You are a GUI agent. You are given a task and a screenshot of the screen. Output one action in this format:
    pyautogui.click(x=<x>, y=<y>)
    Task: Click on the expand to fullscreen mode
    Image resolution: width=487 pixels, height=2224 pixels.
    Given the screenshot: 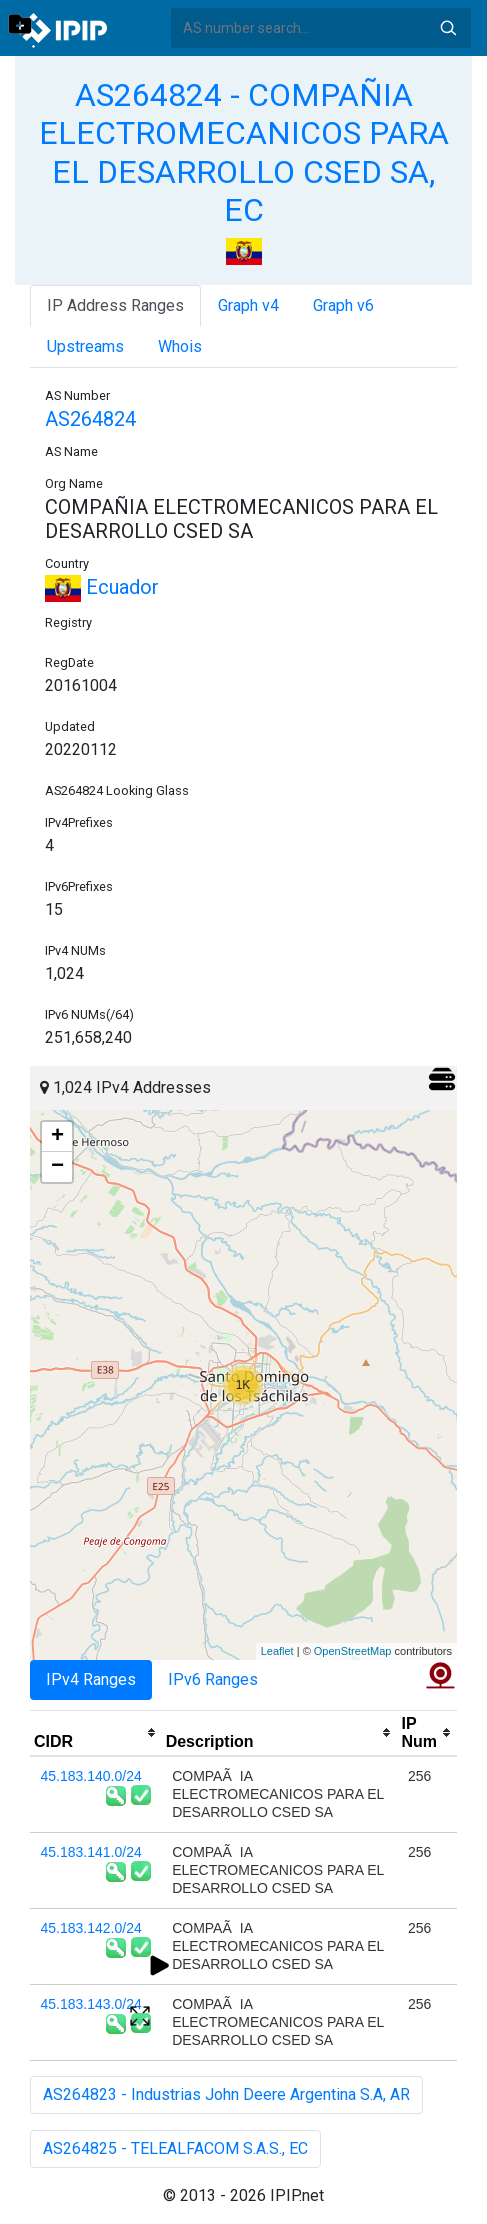 What is the action you would take?
    pyautogui.click(x=140, y=2016)
    